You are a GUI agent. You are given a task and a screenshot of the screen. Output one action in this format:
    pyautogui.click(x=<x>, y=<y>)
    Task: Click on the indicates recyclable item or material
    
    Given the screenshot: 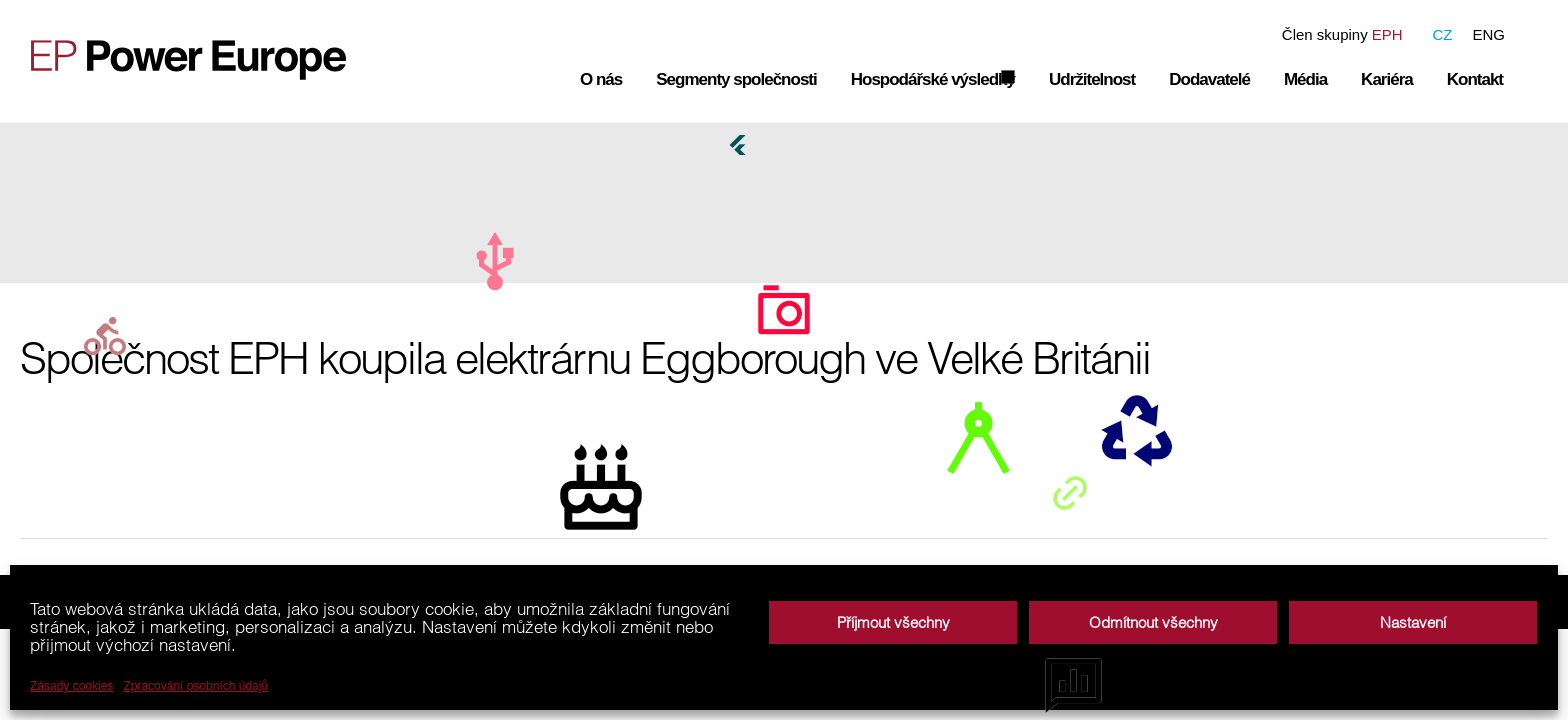 What is the action you would take?
    pyautogui.click(x=1137, y=430)
    